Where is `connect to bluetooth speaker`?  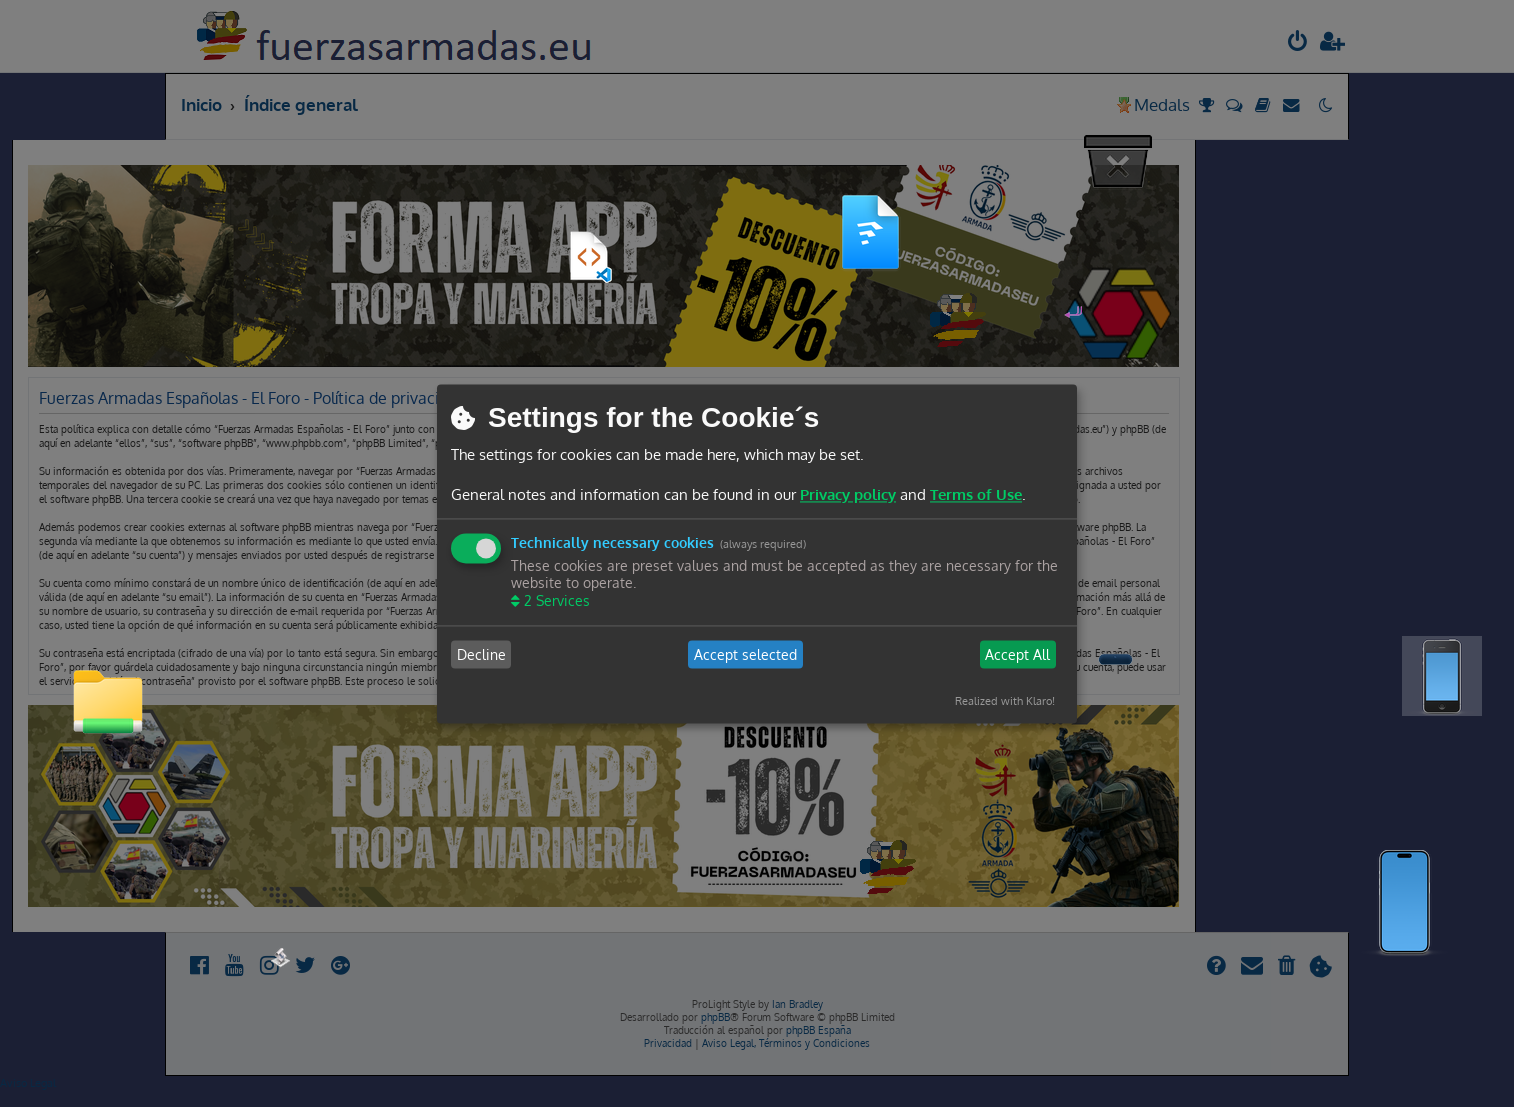 connect to bluetooth speaker is located at coordinates (1115, 659).